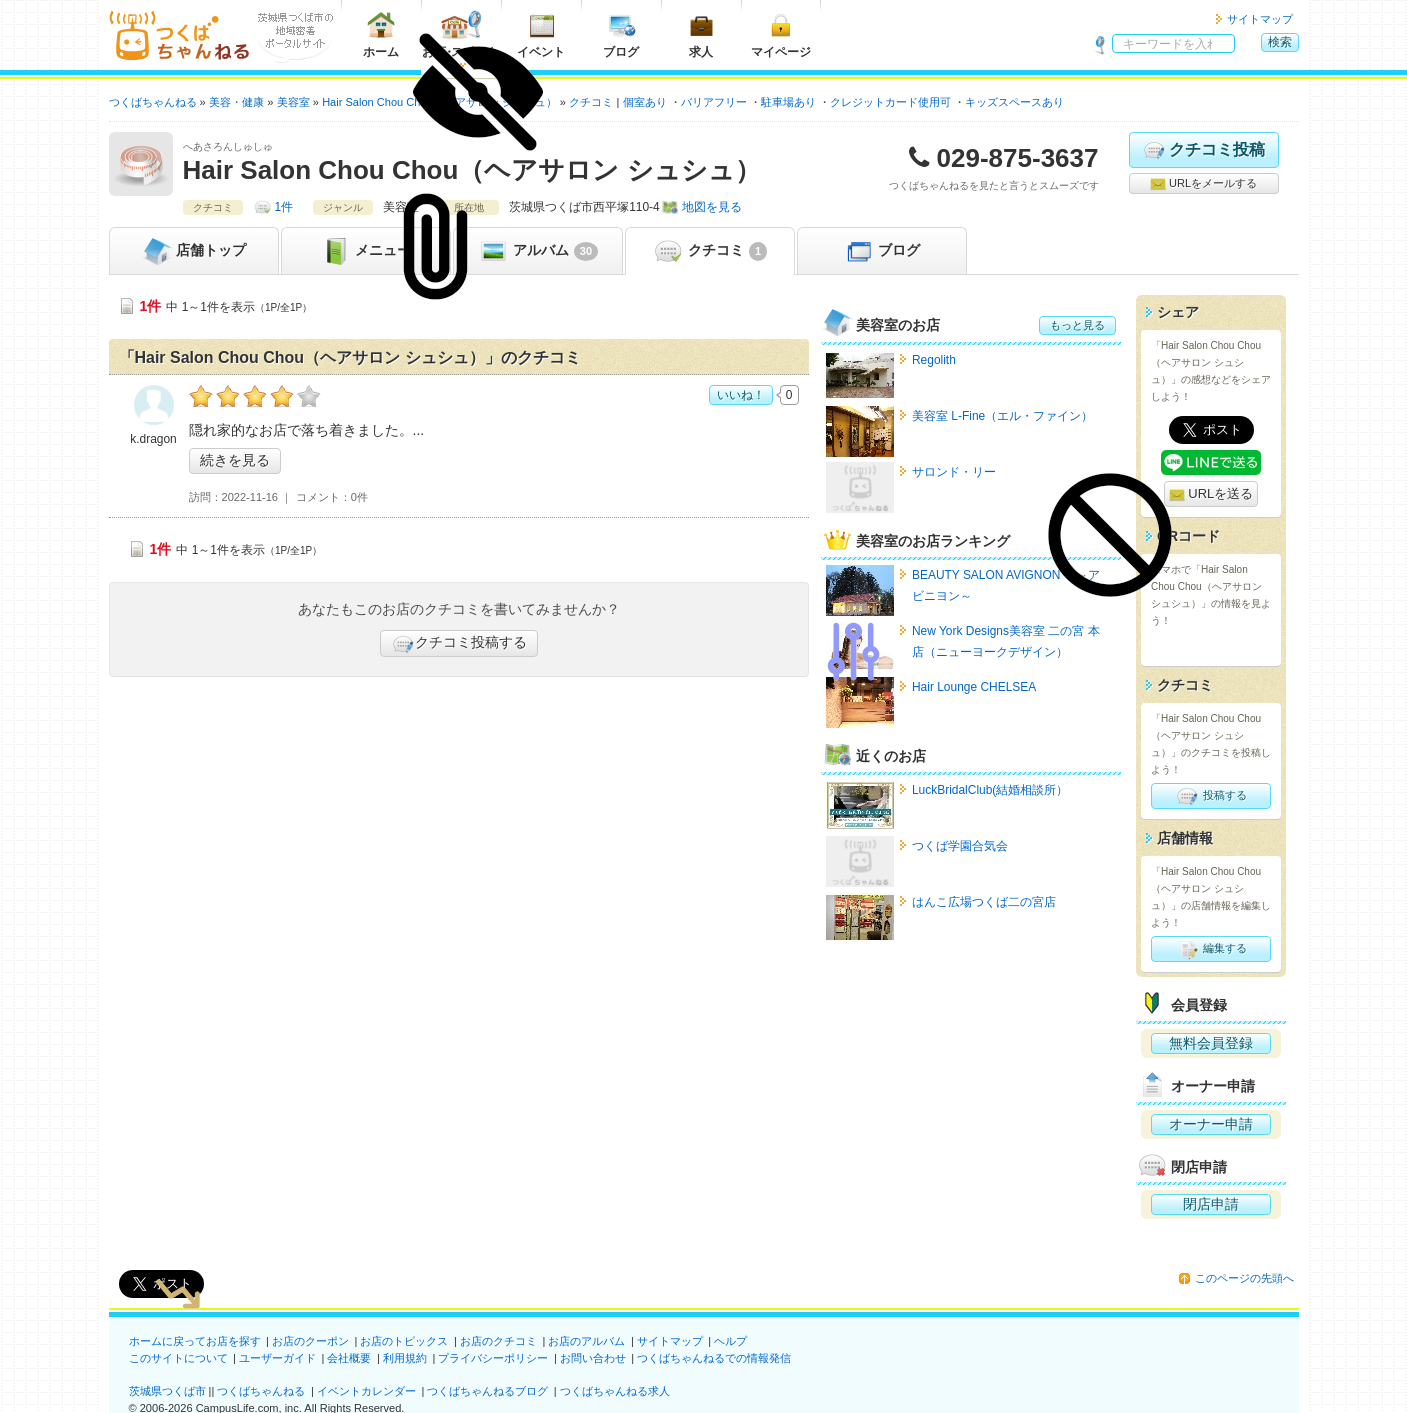 This screenshot has height=1413, width=1407. I want to click on indicates a downward trend or decline, so click(178, 1294).